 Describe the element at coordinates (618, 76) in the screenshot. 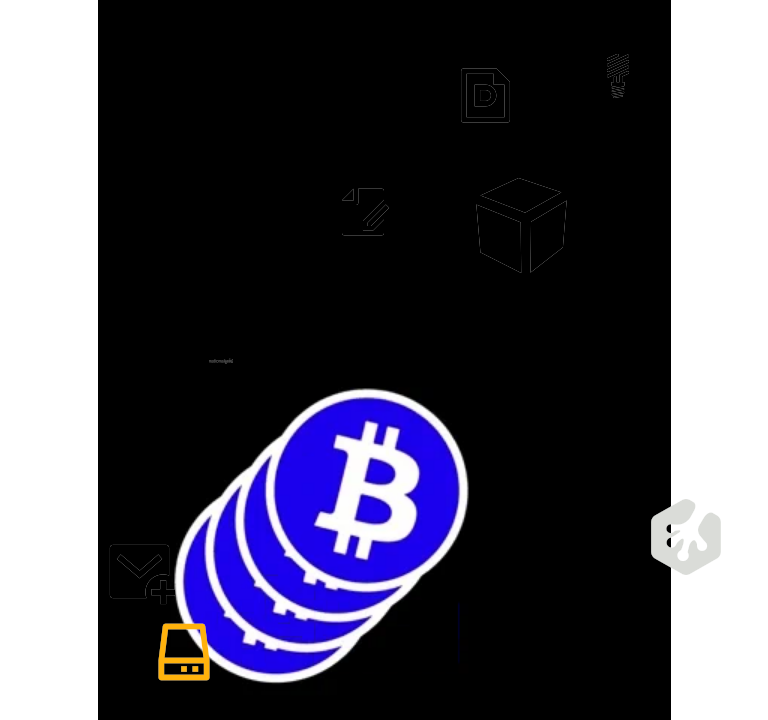

I see `lumen technologies company logo` at that location.